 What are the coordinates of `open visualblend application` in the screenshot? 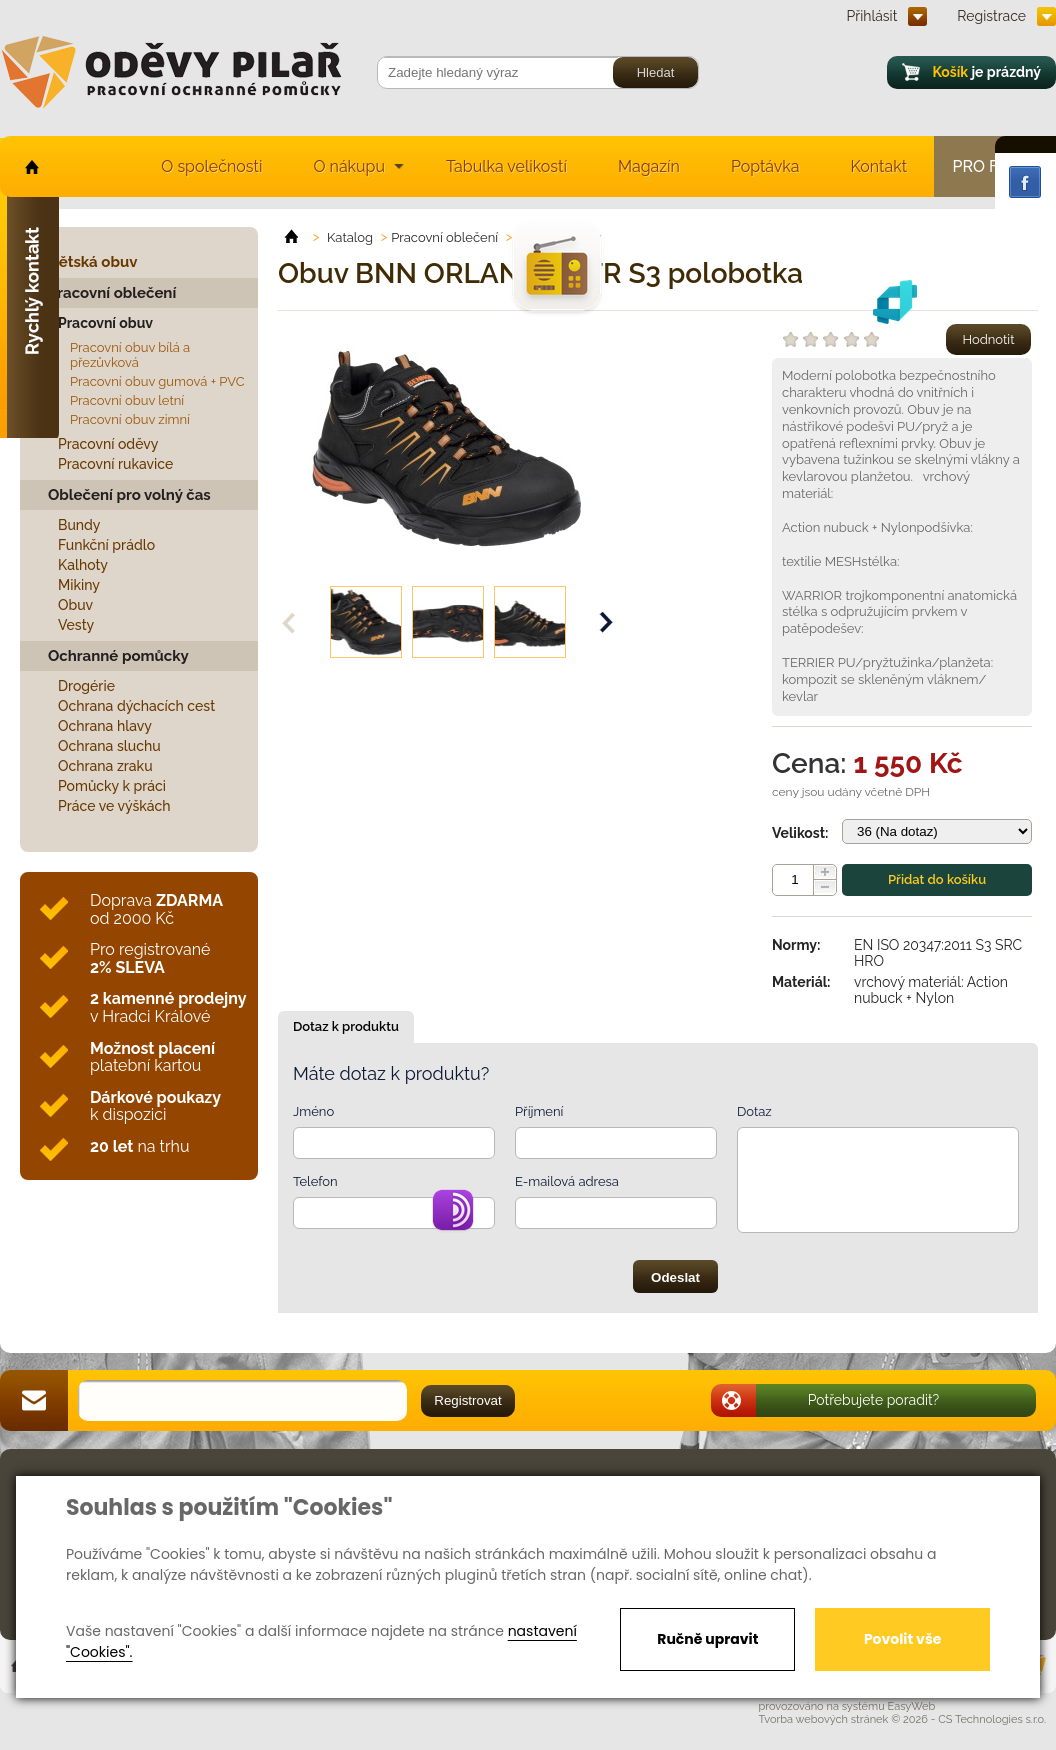 It's located at (895, 302).